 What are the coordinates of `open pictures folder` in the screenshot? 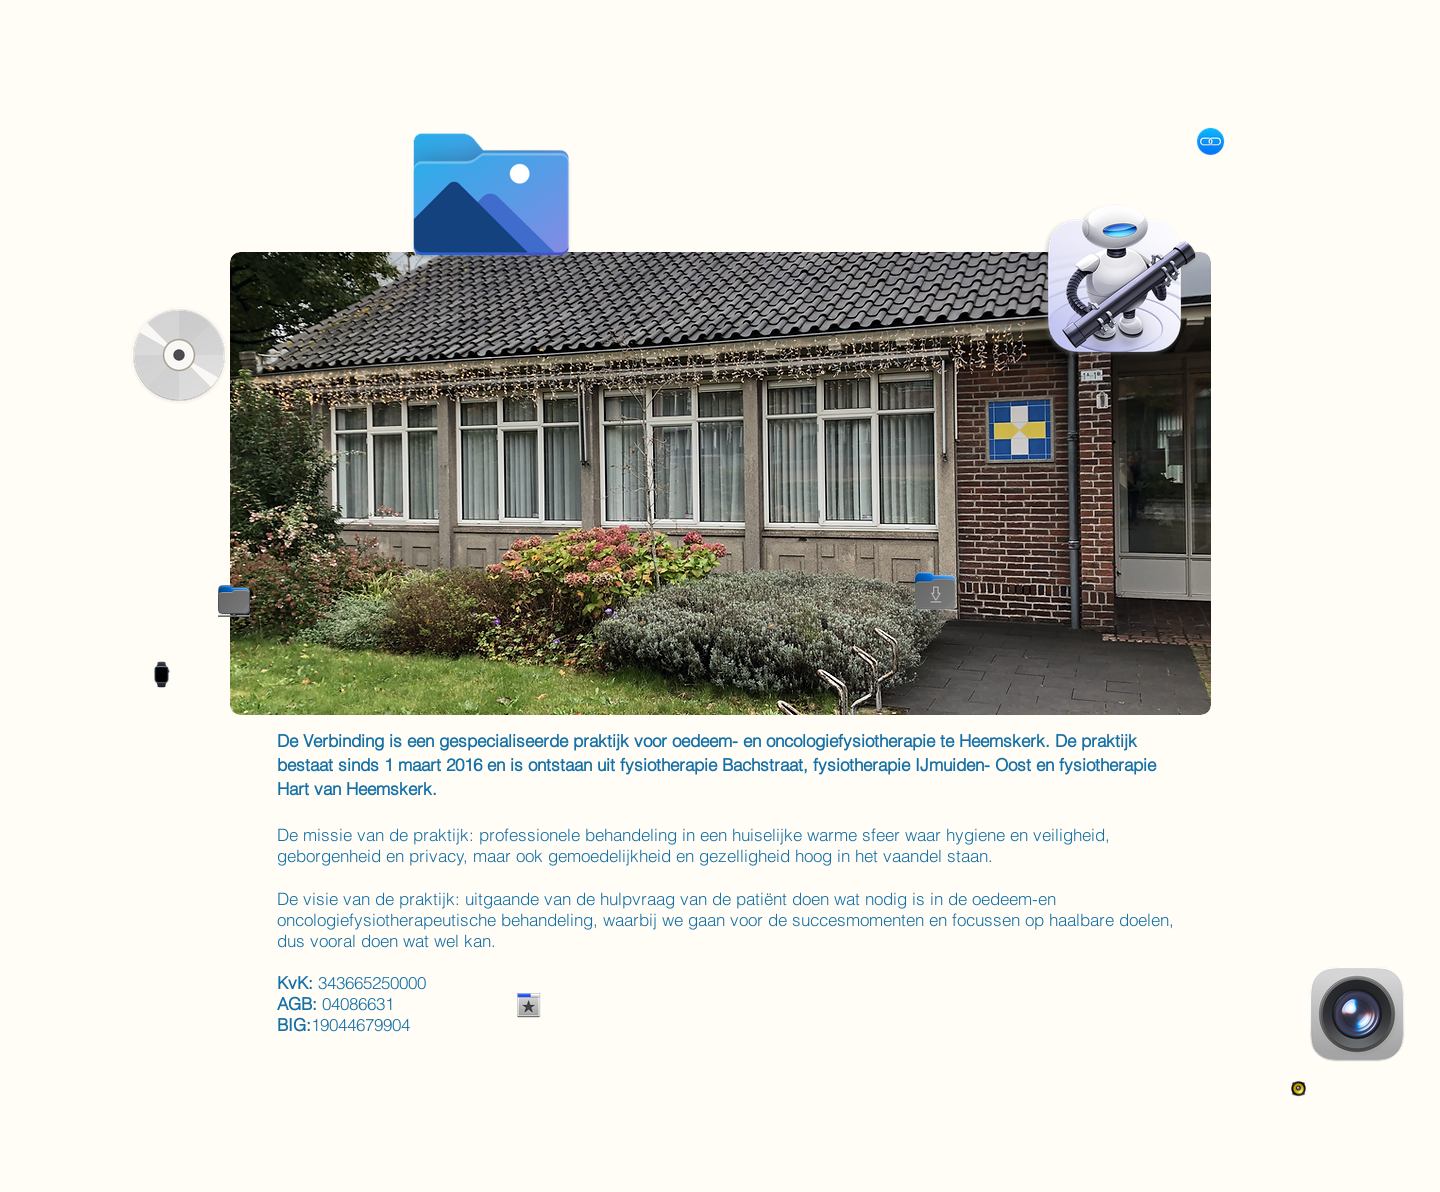 It's located at (490, 198).